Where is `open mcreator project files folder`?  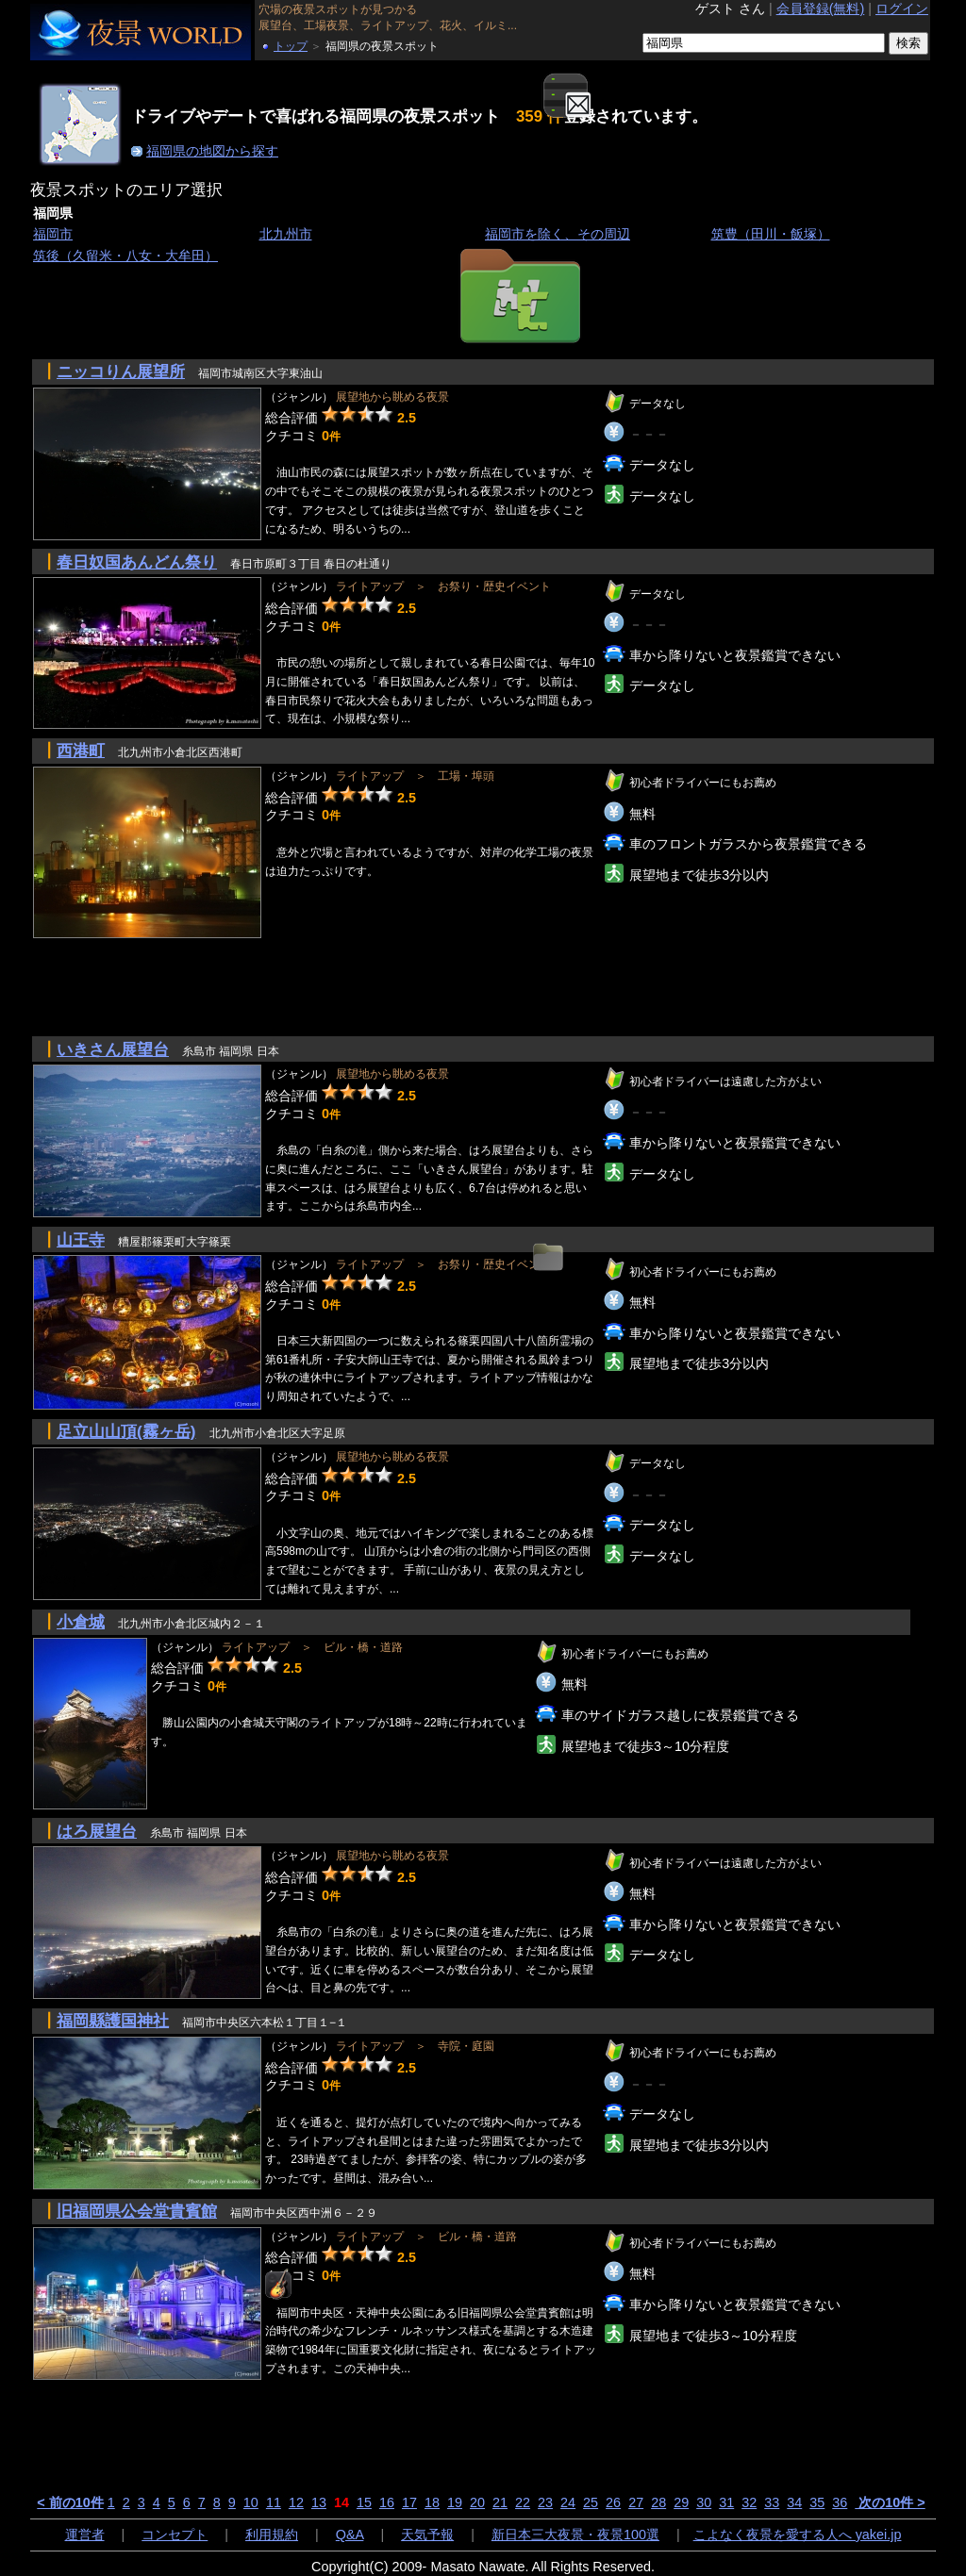
open mcreator project files folder is located at coordinates (520, 299).